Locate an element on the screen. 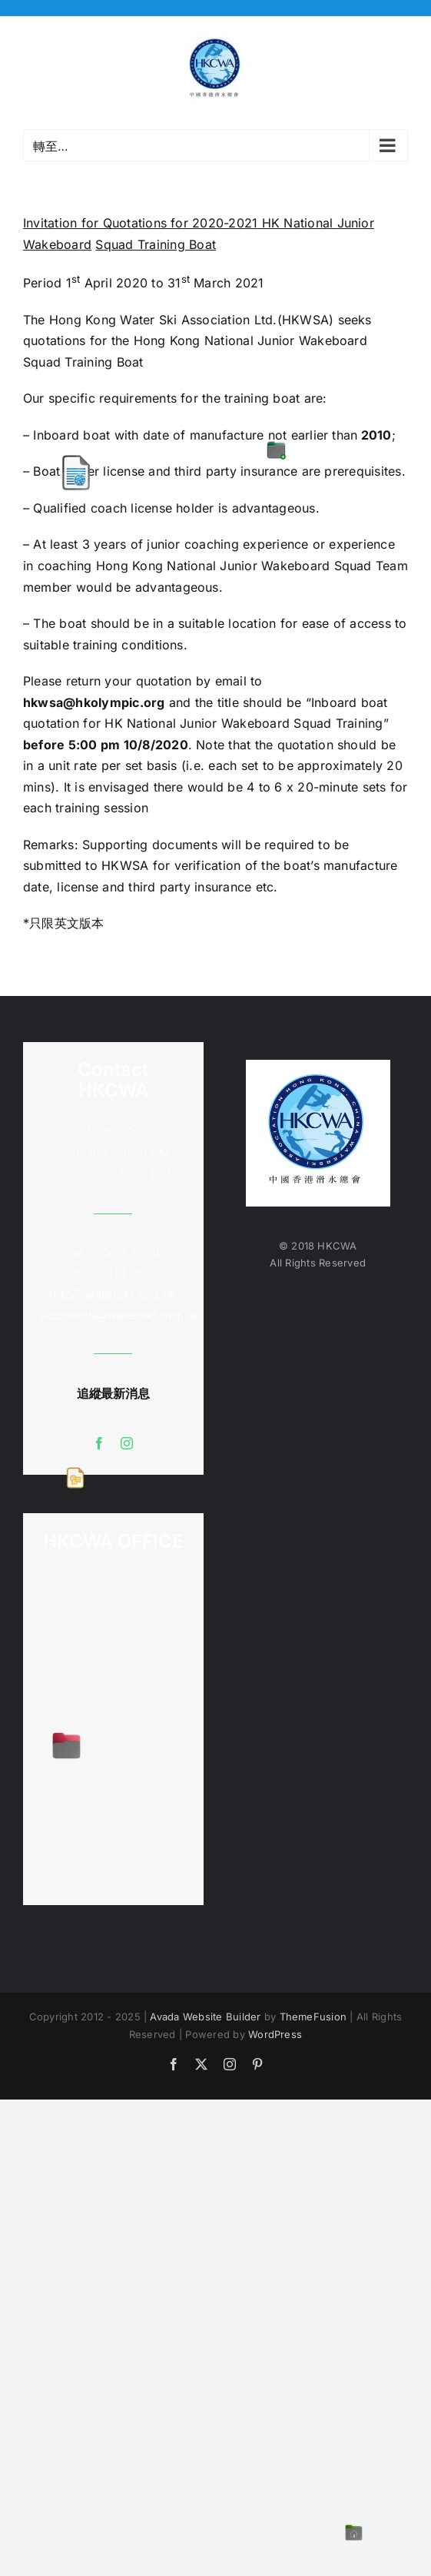 This screenshot has height=2576, width=431. create a new folder is located at coordinates (276, 450).